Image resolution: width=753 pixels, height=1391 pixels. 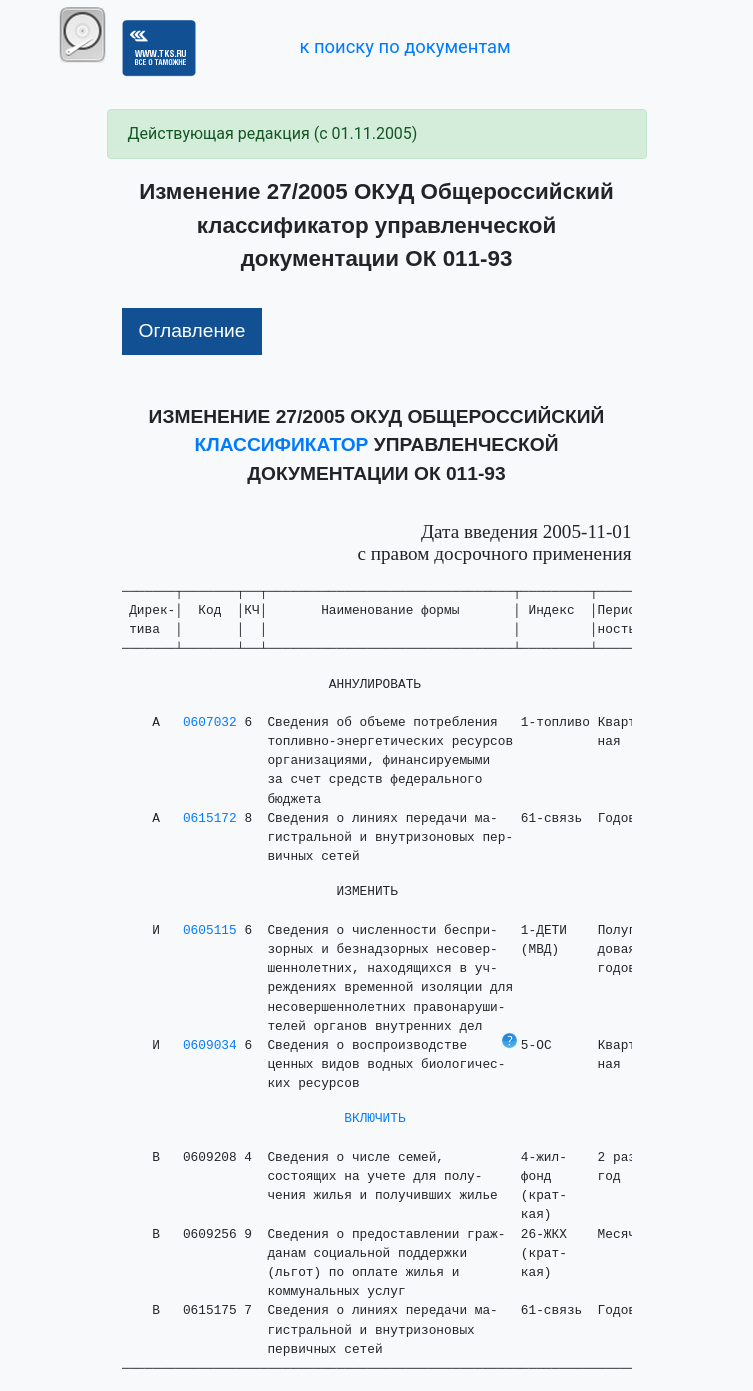 What do you see at coordinates (82, 34) in the screenshot?
I see `open disk management utility` at bounding box center [82, 34].